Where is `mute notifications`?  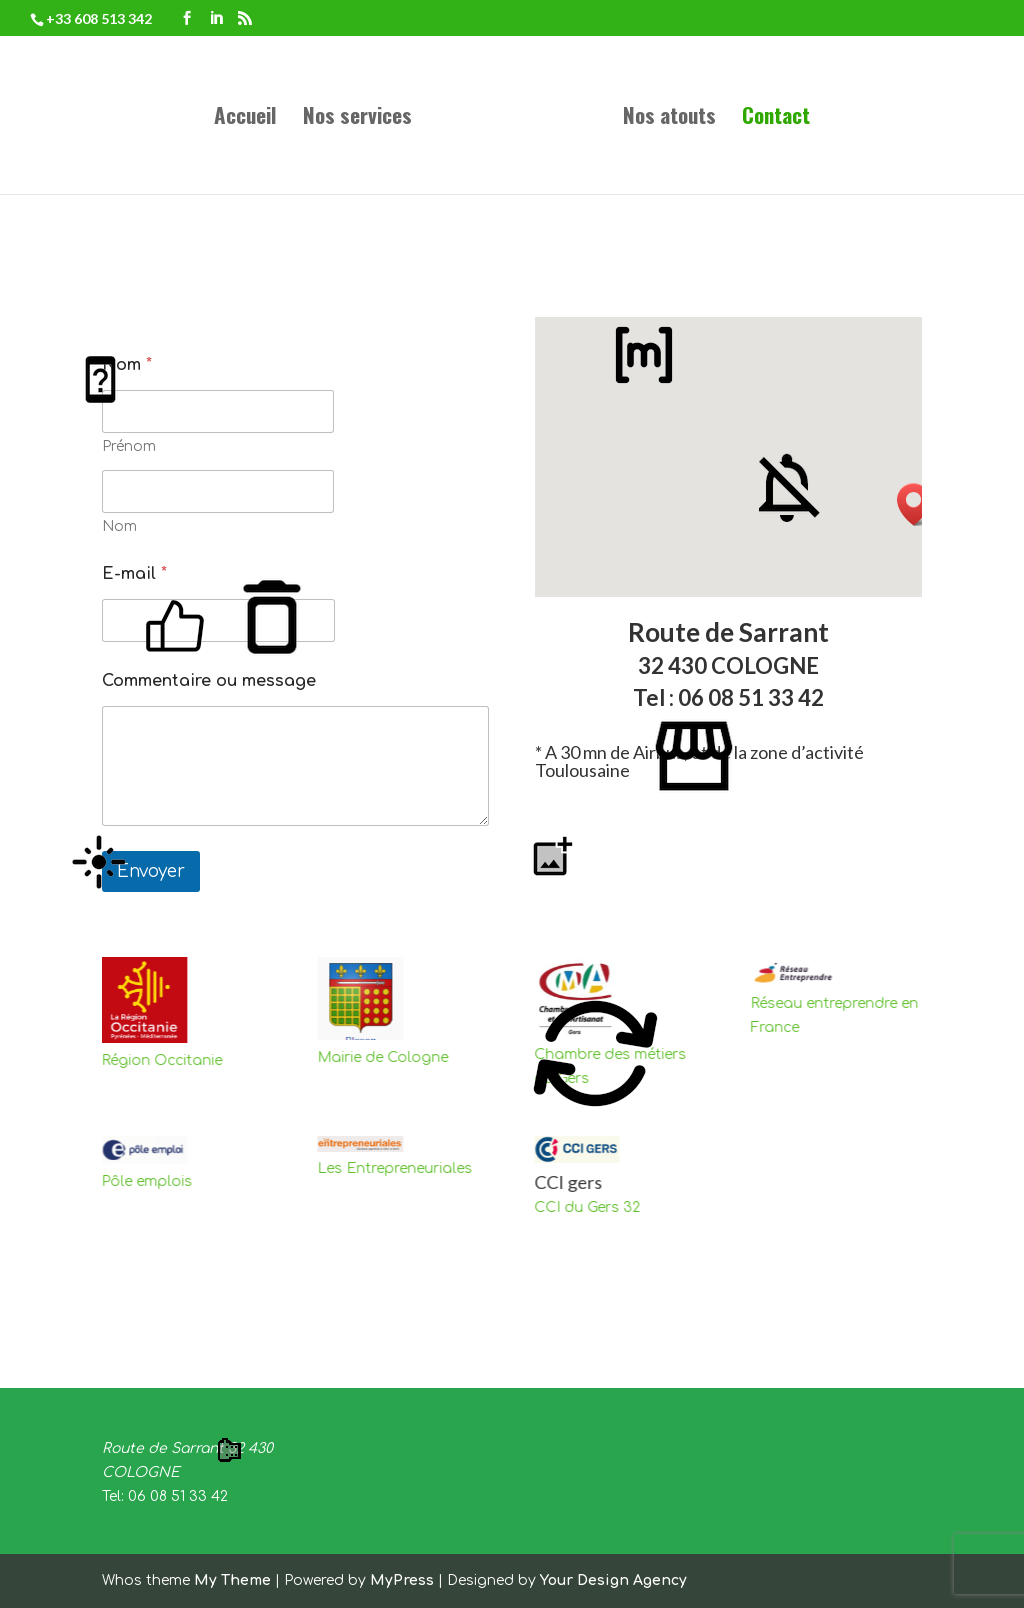
mute notifications is located at coordinates (787, 487).